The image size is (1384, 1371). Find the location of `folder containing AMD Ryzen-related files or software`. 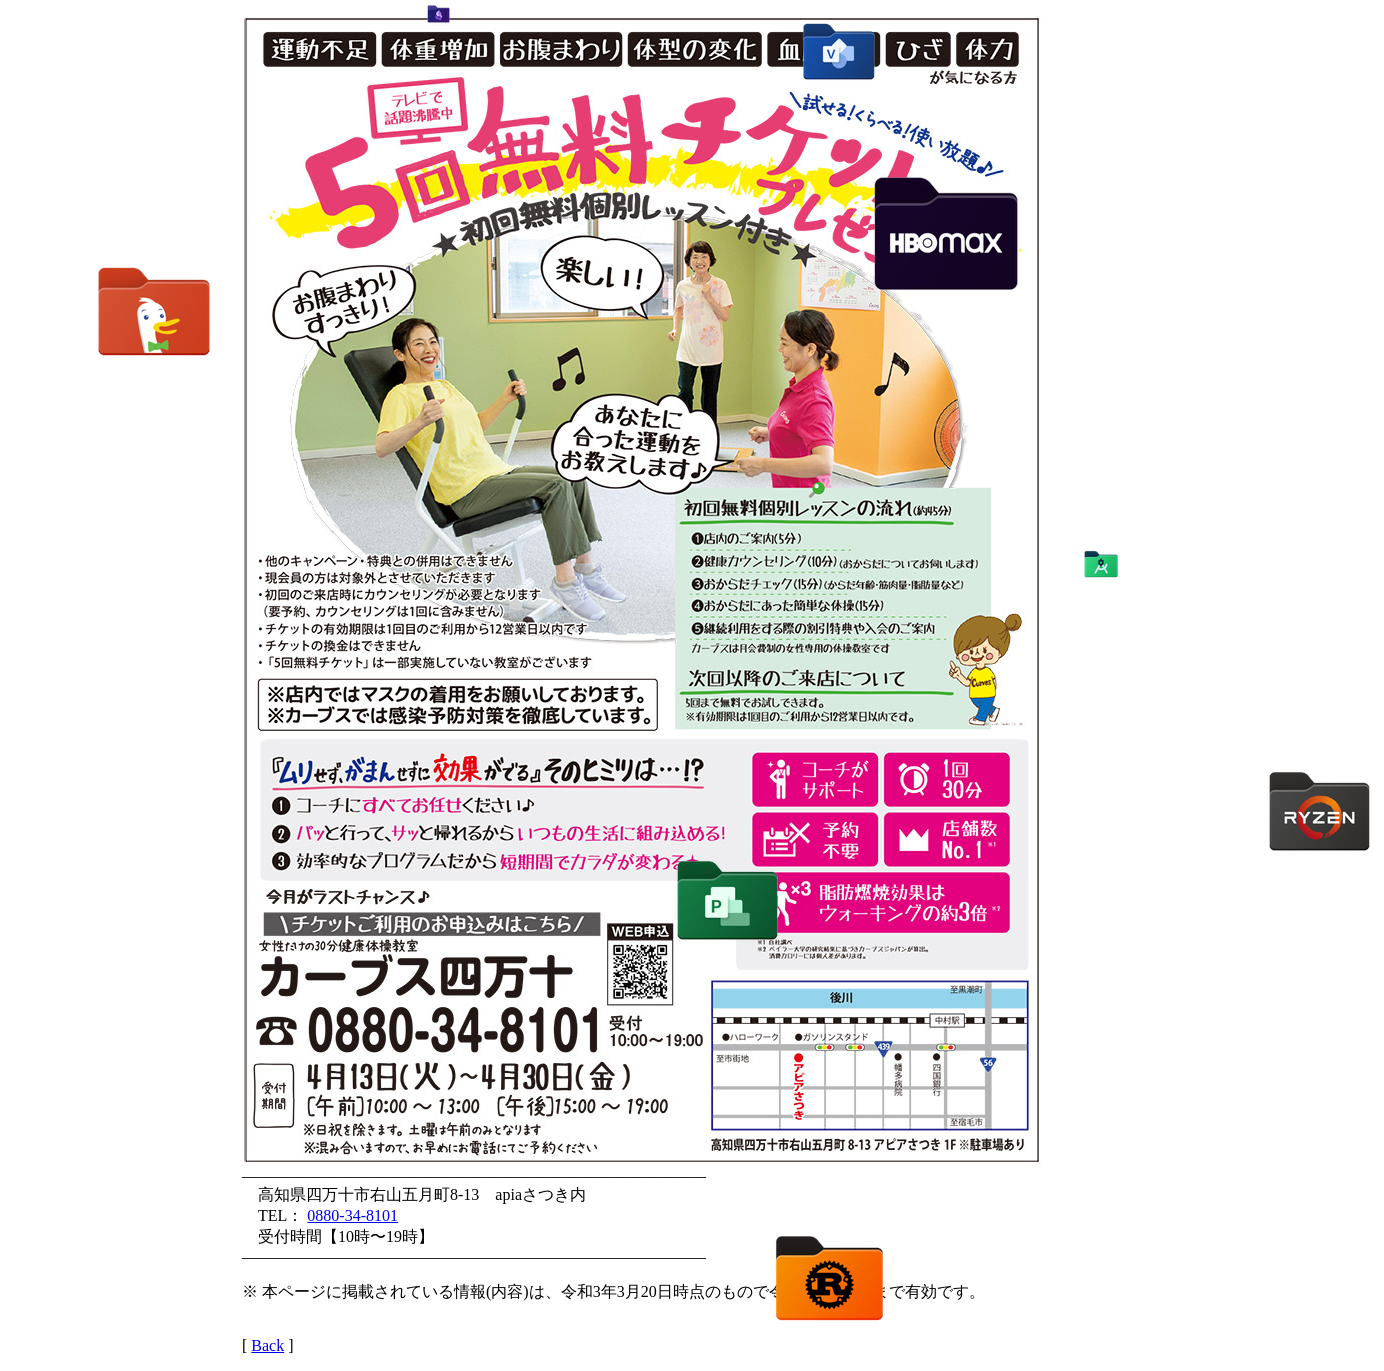

folder containing AMD Ryzen-related files or software is located at coordinates (1319, 814).